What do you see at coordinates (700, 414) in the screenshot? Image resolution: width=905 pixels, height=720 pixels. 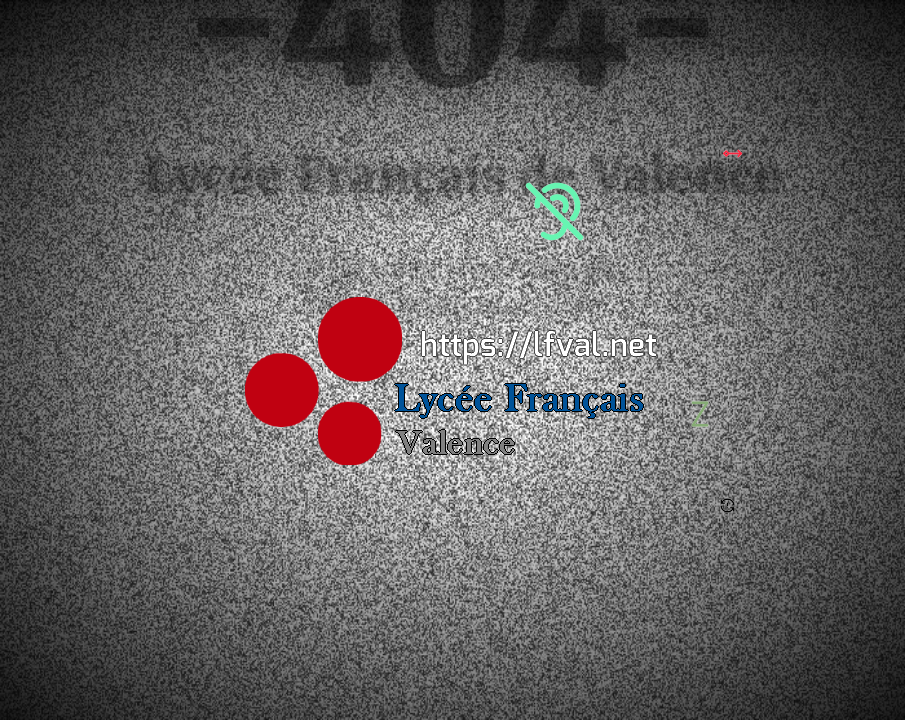 I see `alphabetical sorting option for letter Z` at bounding box center [700, 414].